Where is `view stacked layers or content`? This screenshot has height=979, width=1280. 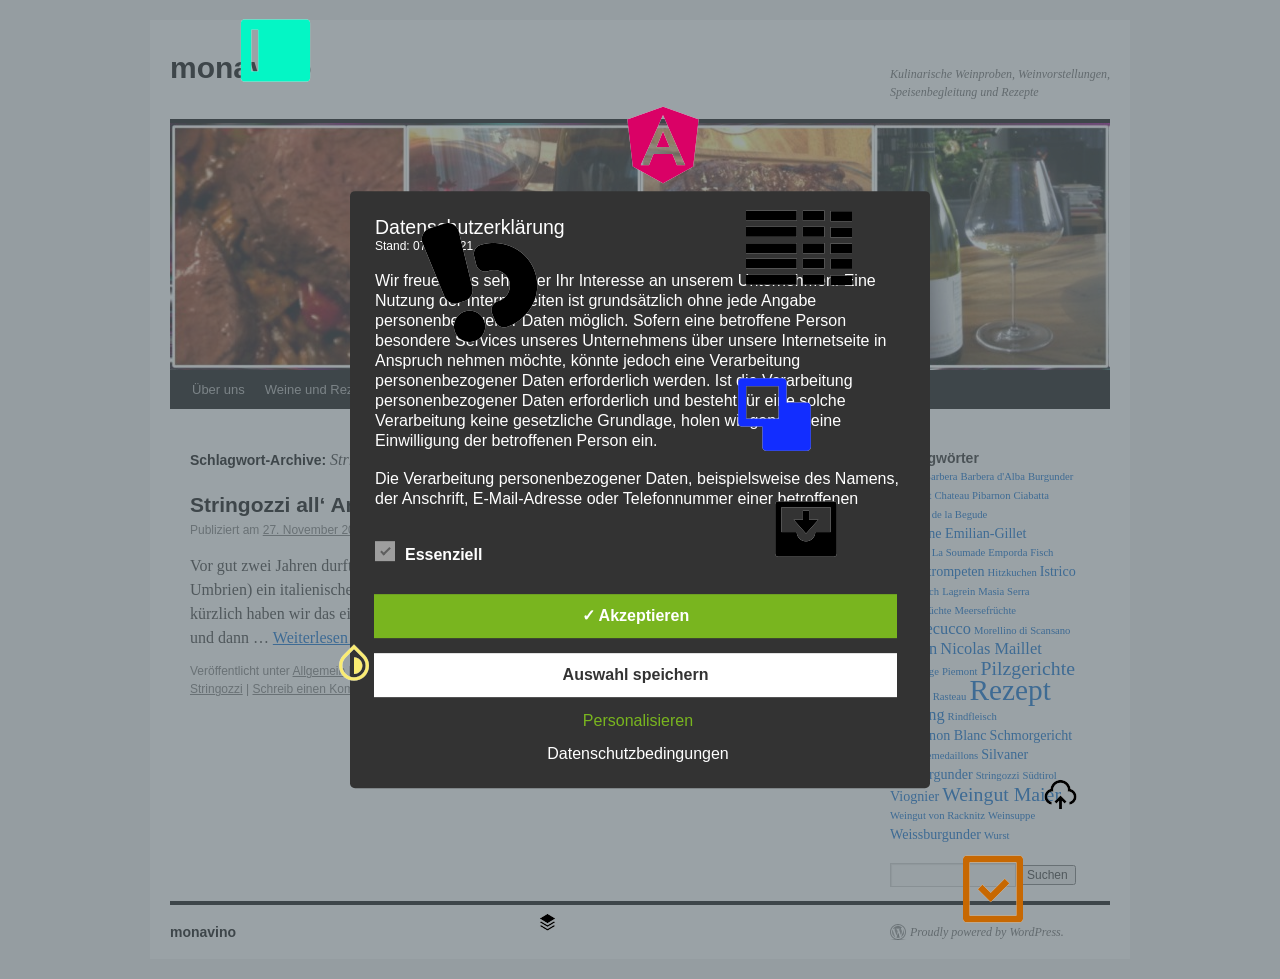
view stacked layers or content is located at coordinates (547, 922).